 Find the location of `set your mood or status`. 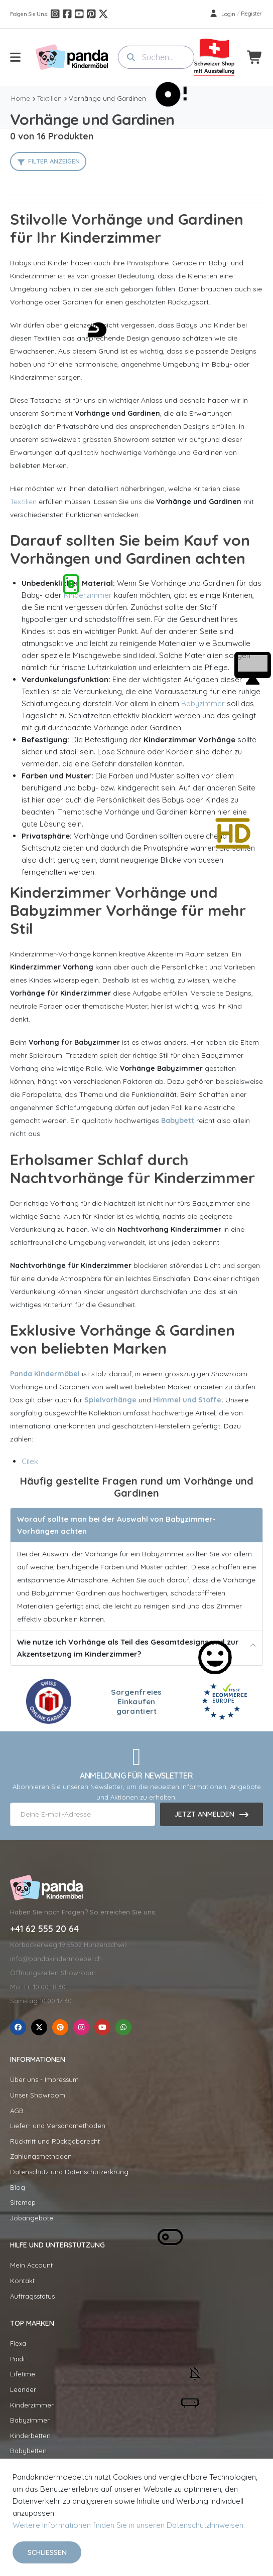

set your mood or status is located at coordinates (215, 1657).